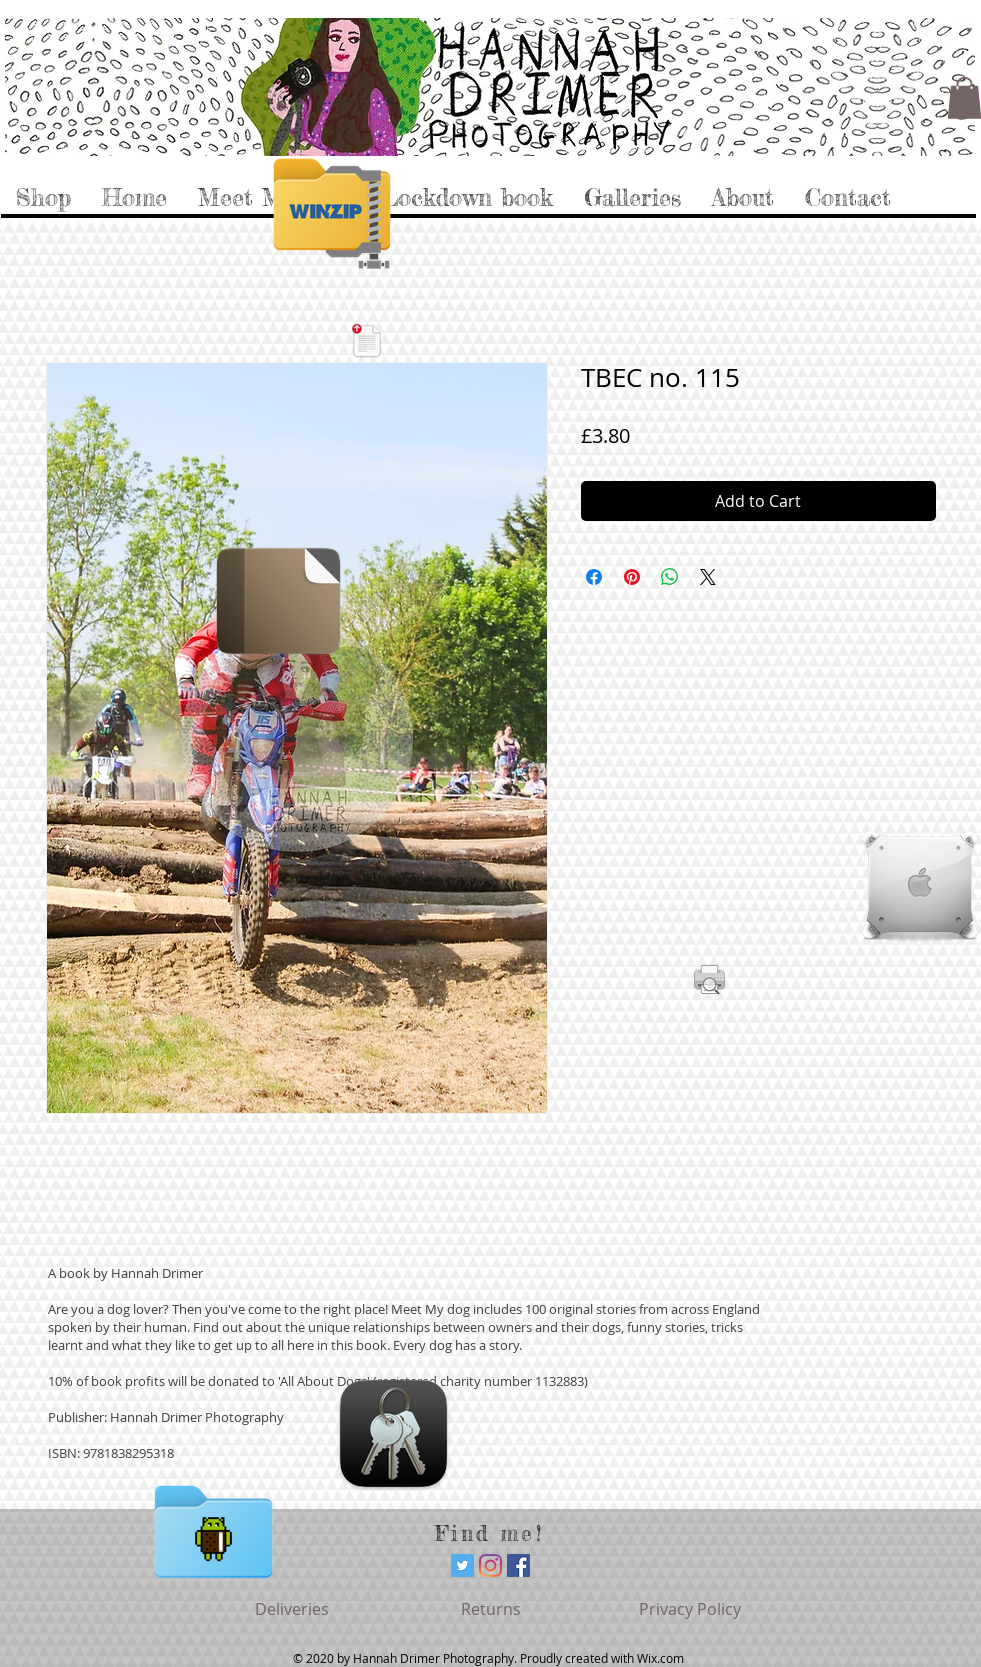 This screenshot has width=981, height=1667. What do you see at coordinates (278, 596) in the screenshot?
I see `change desktop wallpaper settings` at bounding box center [278, 596].